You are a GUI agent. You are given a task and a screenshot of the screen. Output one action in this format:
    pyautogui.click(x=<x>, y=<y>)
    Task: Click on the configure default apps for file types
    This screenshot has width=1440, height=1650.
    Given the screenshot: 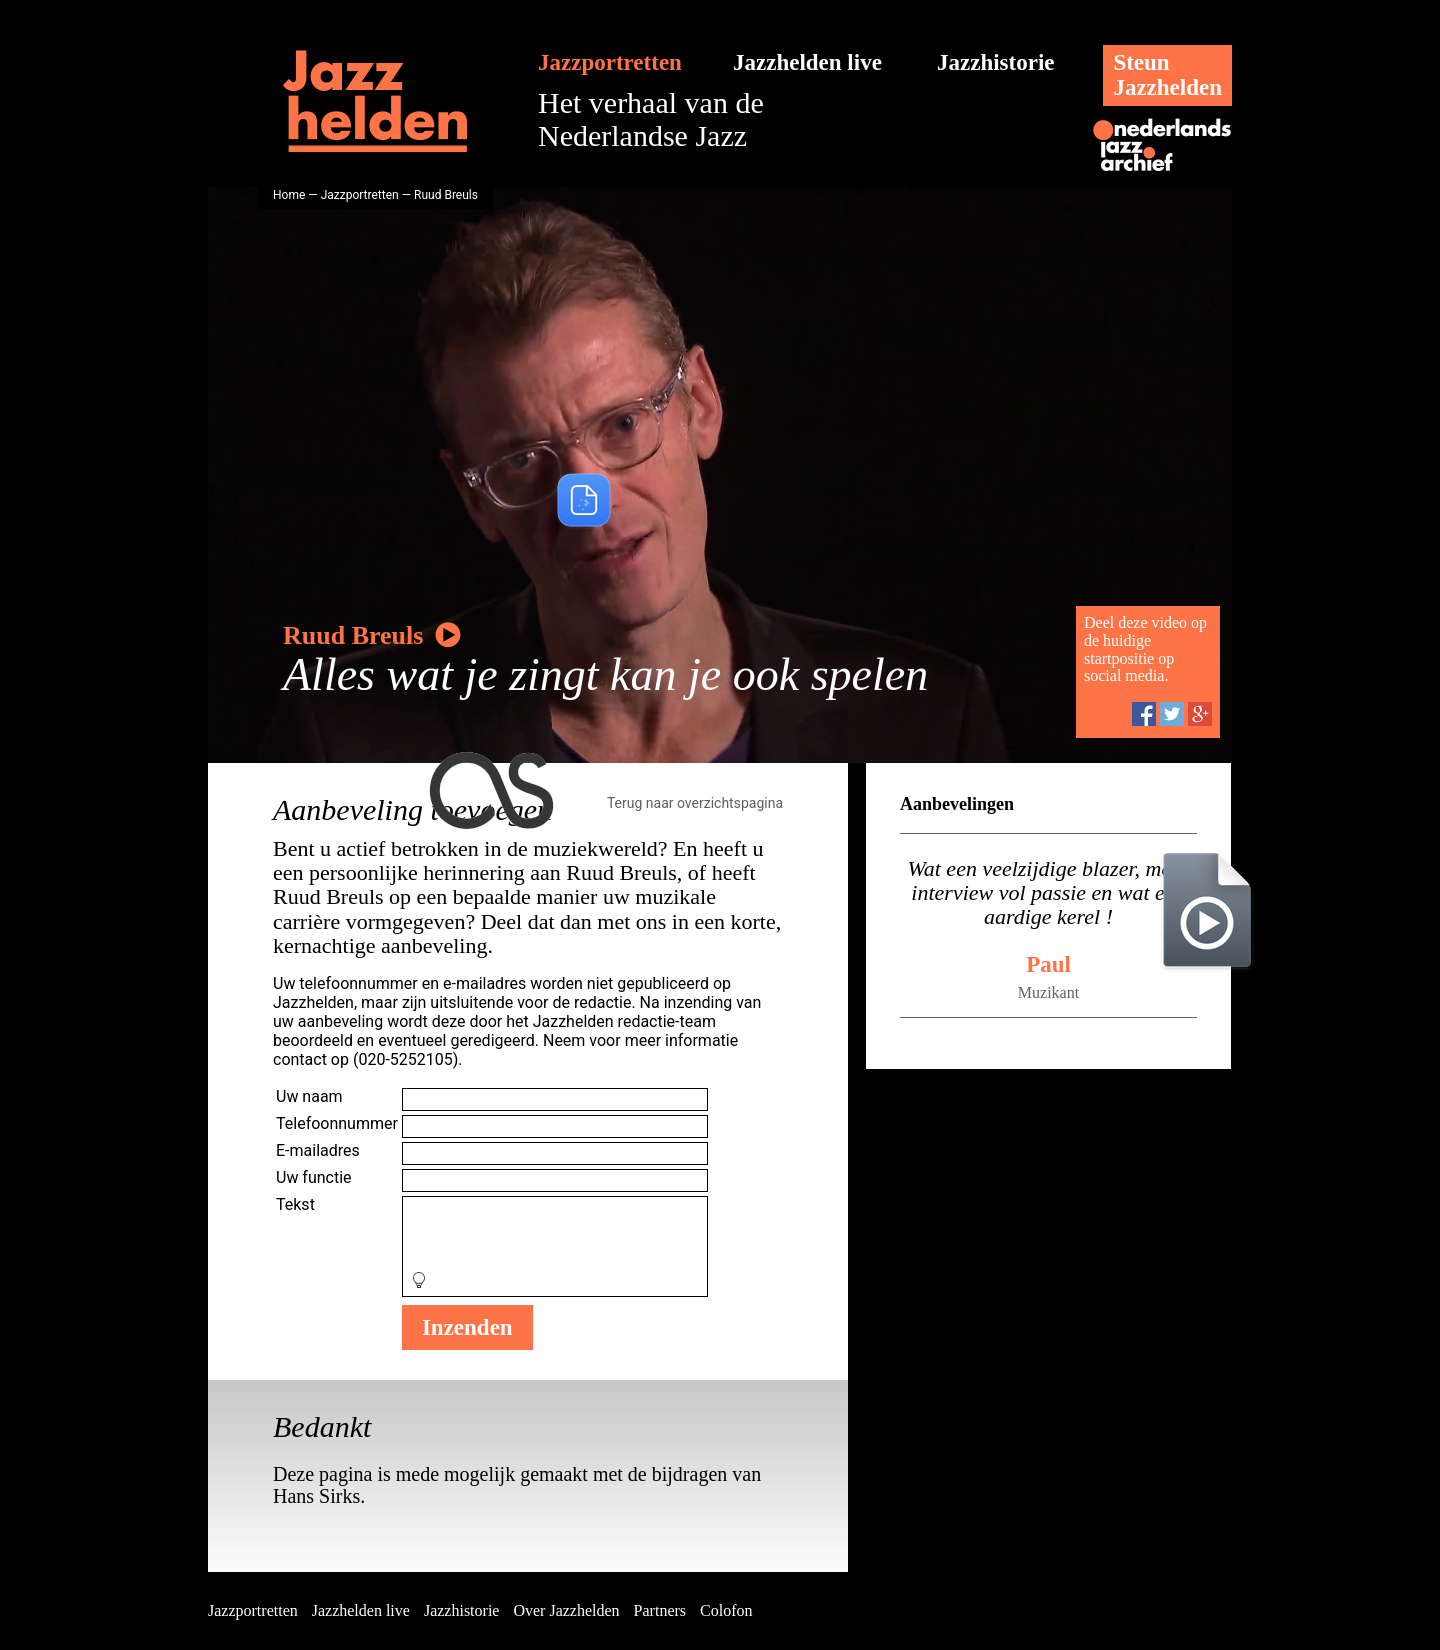 What is the action you would take?
    pyautogui.click(x=584, y=501)
    